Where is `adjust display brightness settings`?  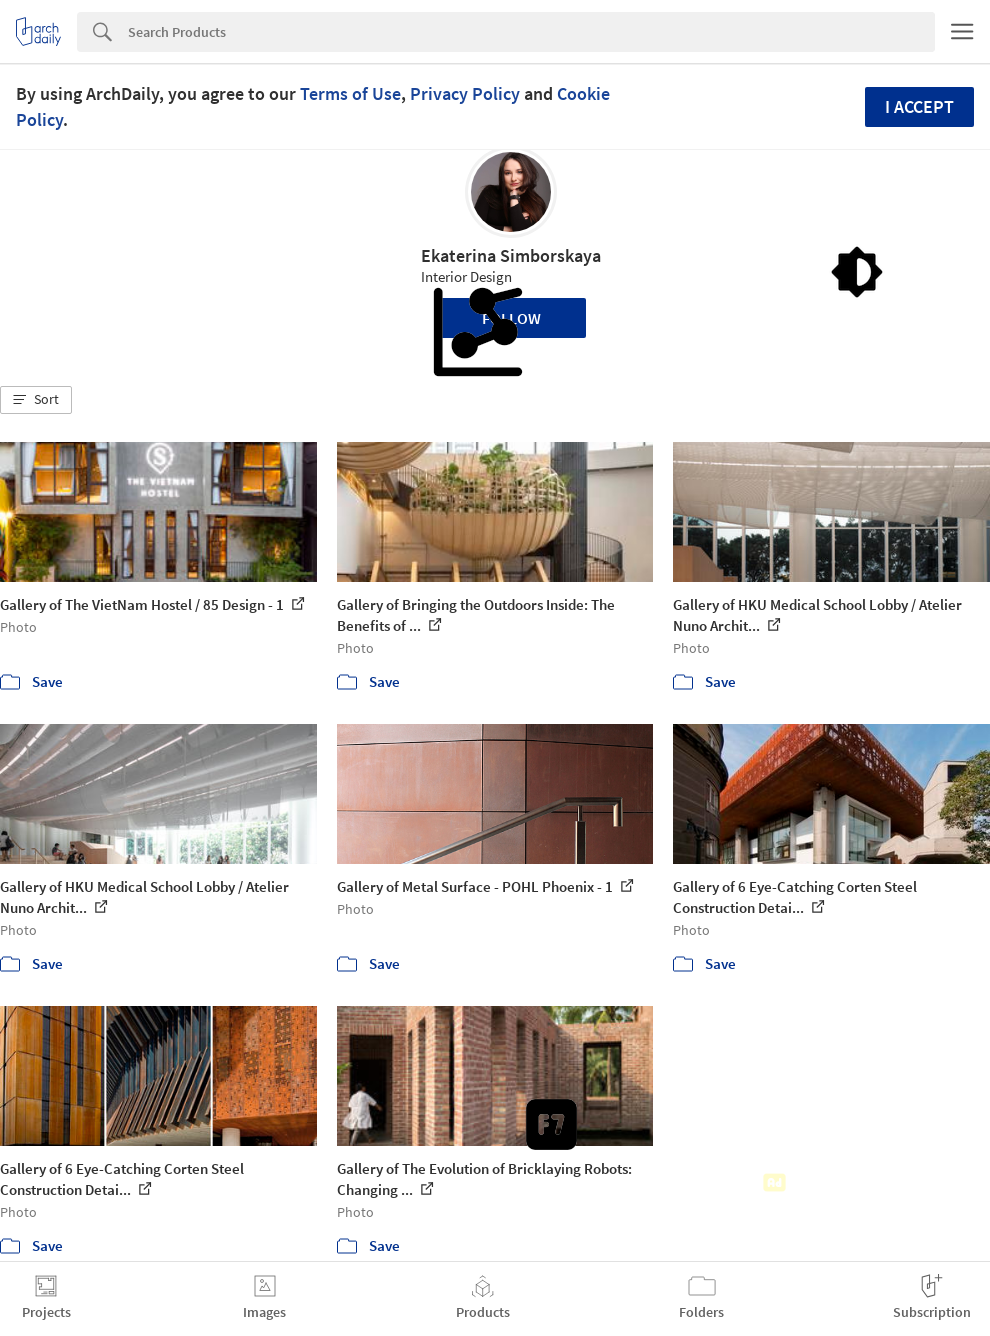
adjust display brightness settings is located at coordinates (857, 272).